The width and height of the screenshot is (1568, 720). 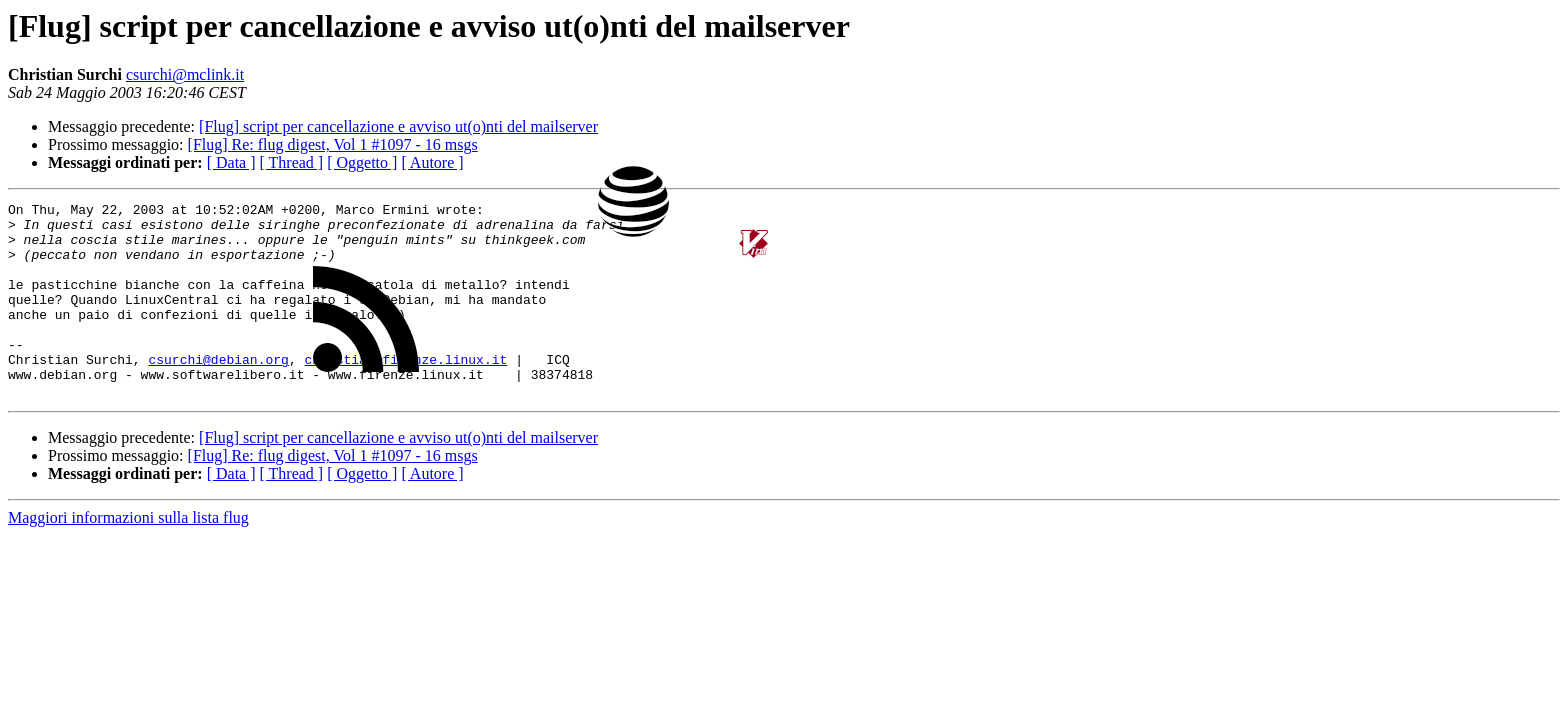 What do you see at coordinates (633, 201) in the screenshot?
I see `AT&T company logo` at bounding box center [633, 201].